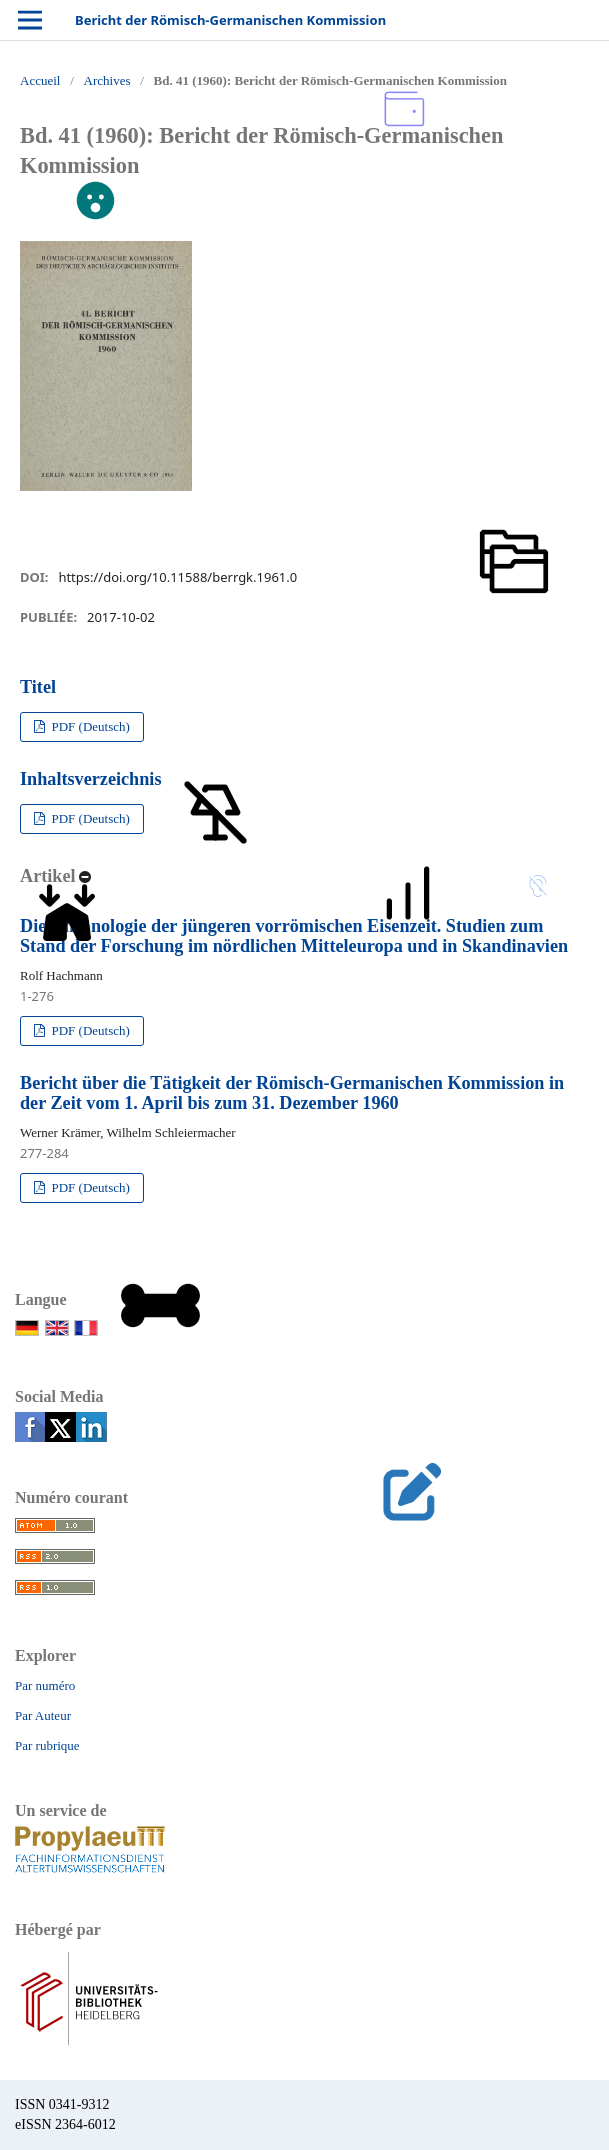 The width and height of the screenshot is (609, 2150). What do you see at coordinates (67, 913) in the screenshot?
I see `set up camp at this location` at bounding box center [67, 913].